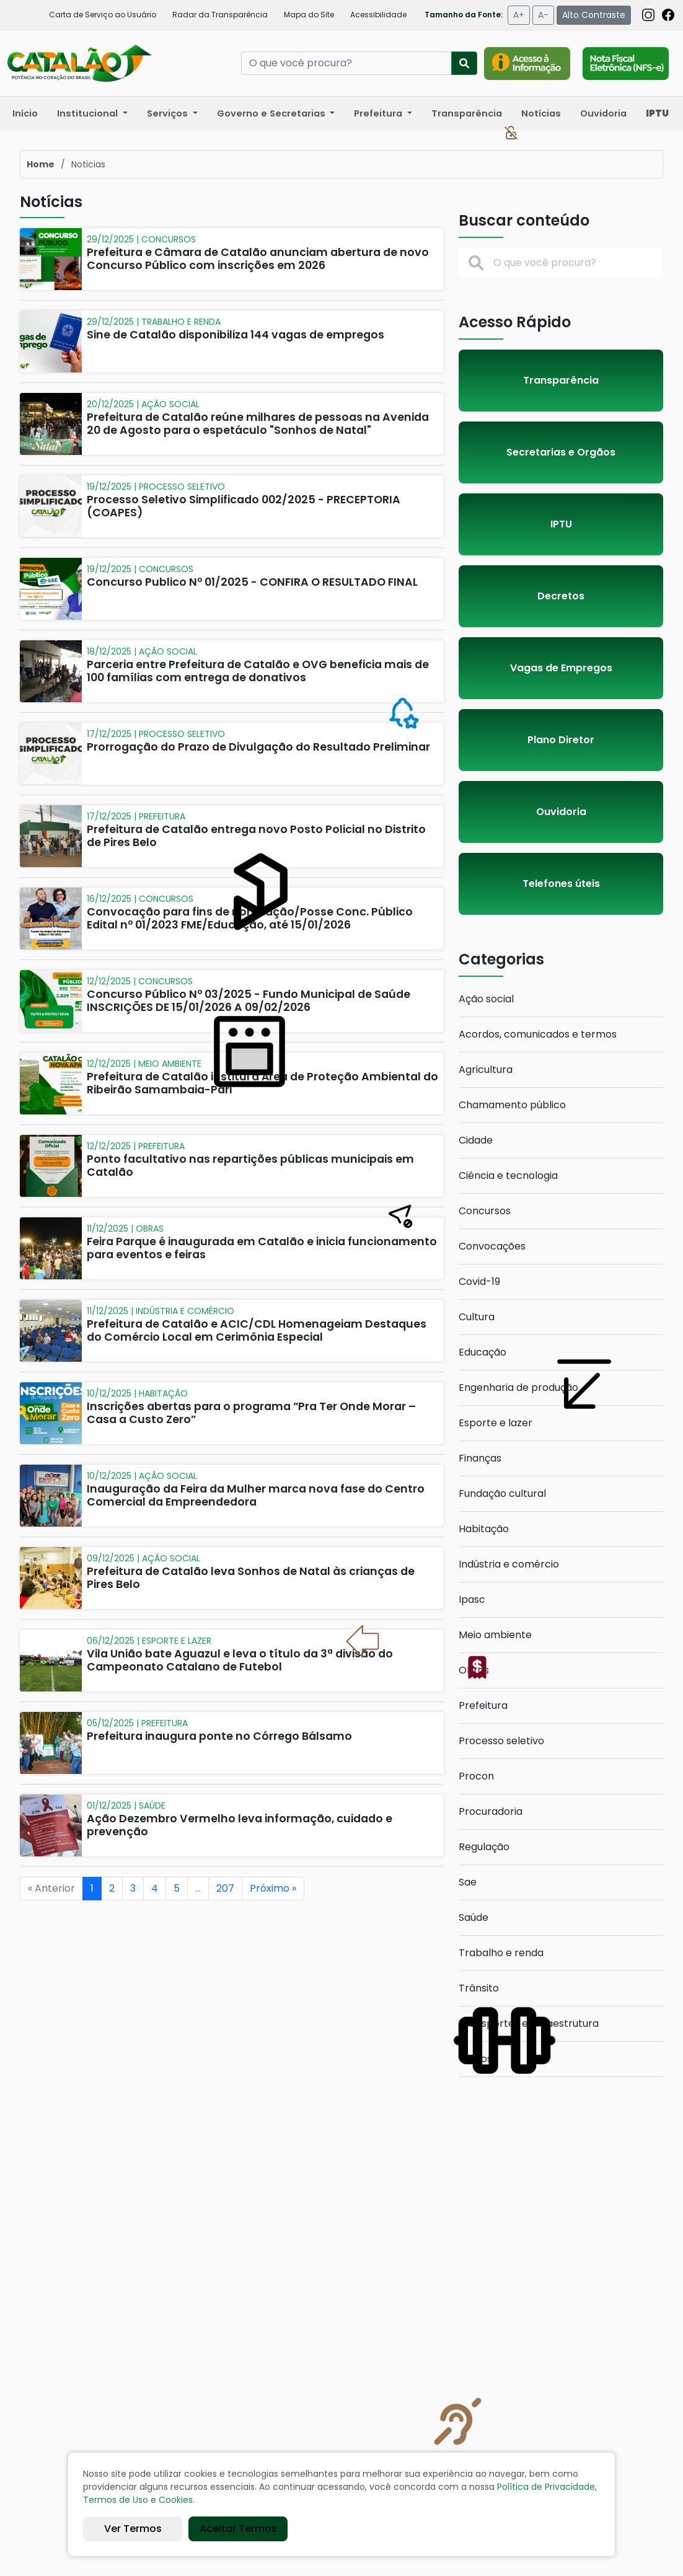 This screenshot has width=683, height=2576. Describe the element at coordinates (249, 1051) in the screenshot. I see `access oven controls in a smart home app` at that location.